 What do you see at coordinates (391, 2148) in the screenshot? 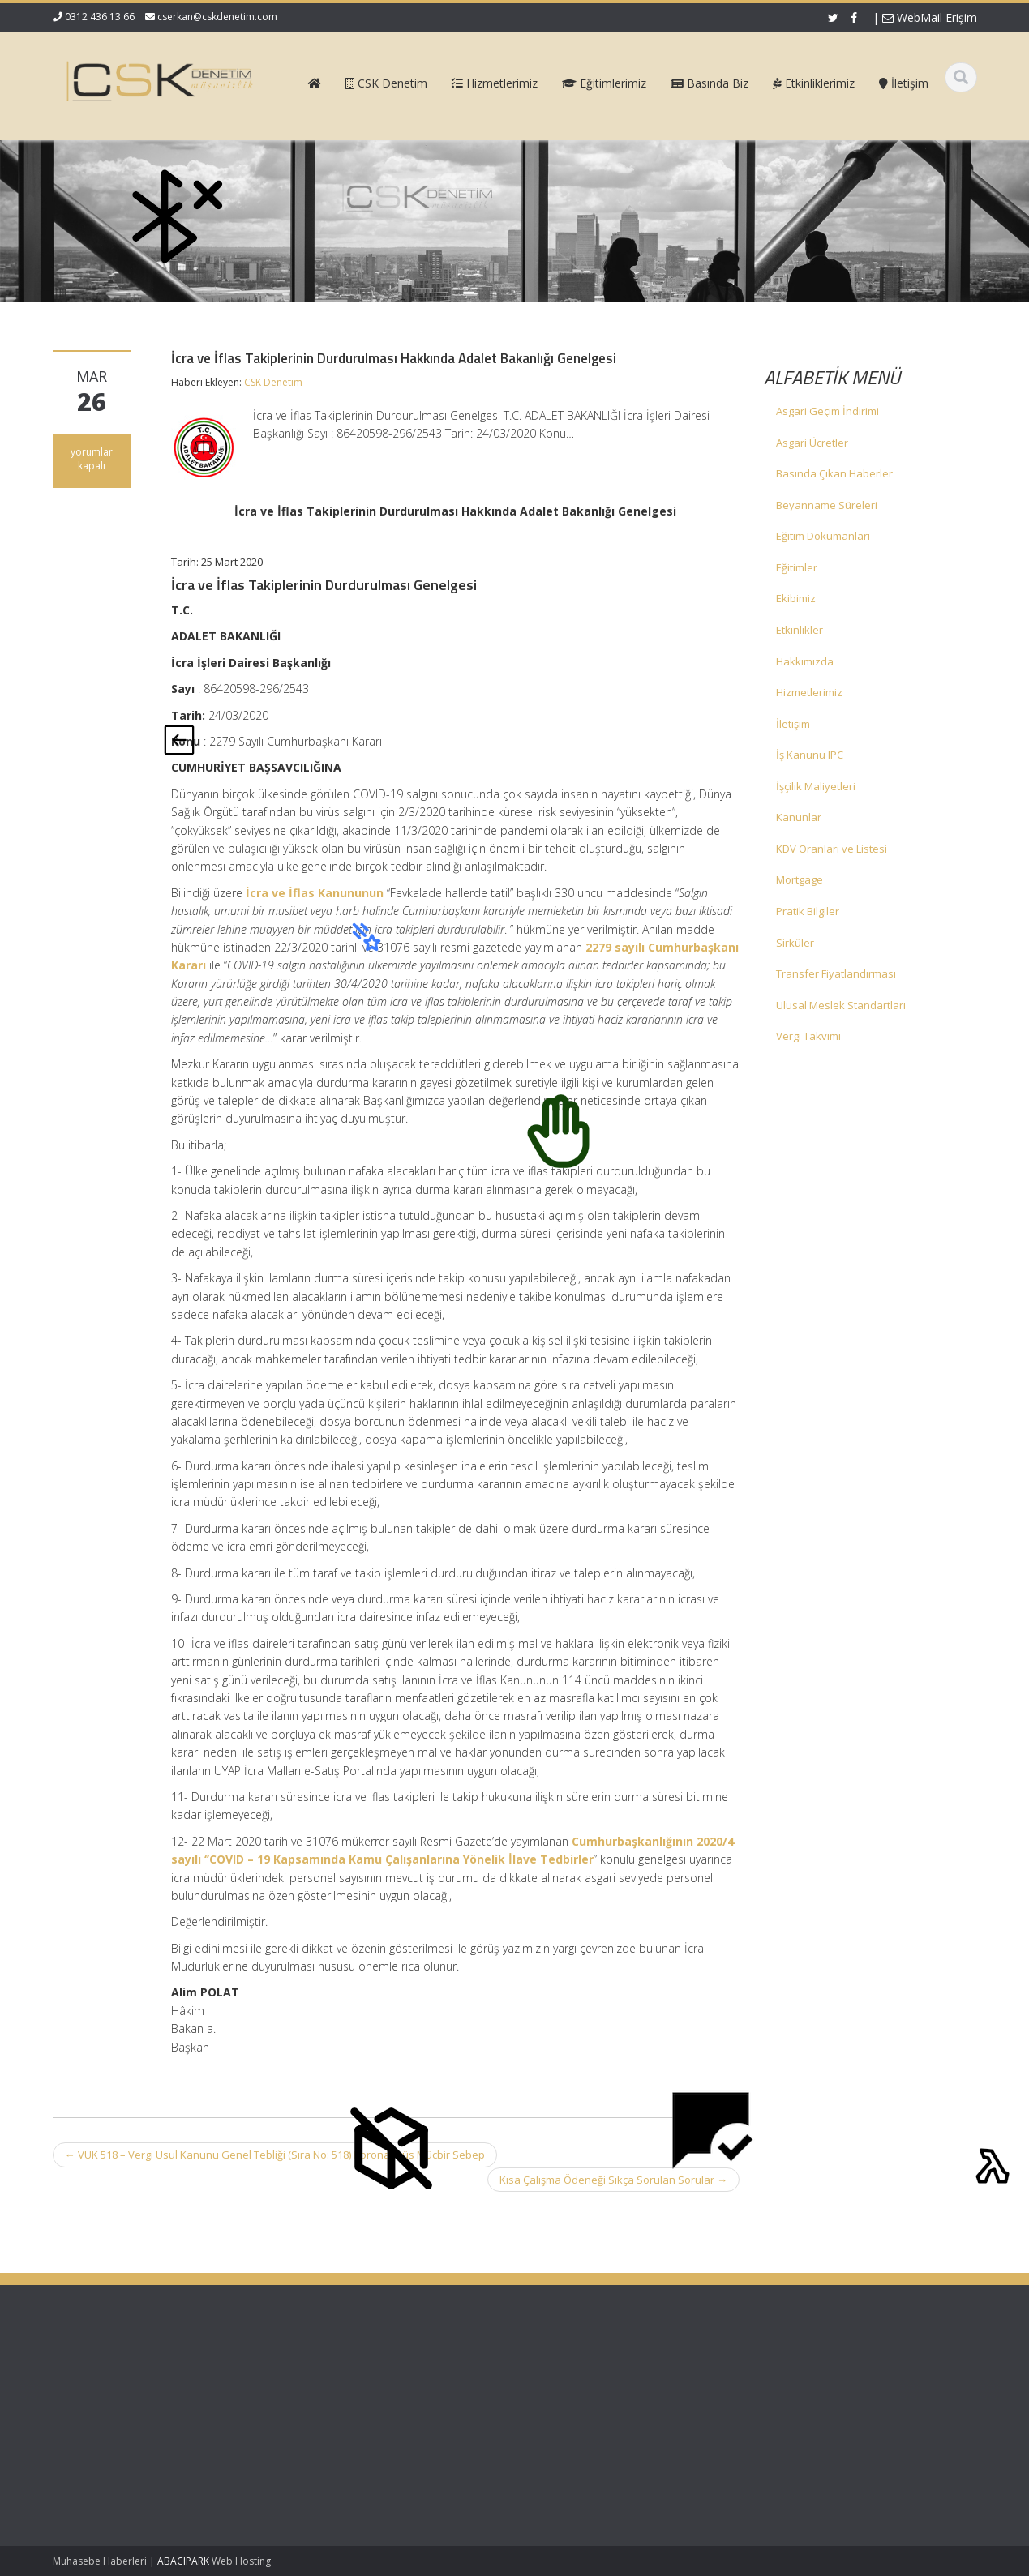
I see `package or shipment unavailable` at bounding box center [391, 2148].